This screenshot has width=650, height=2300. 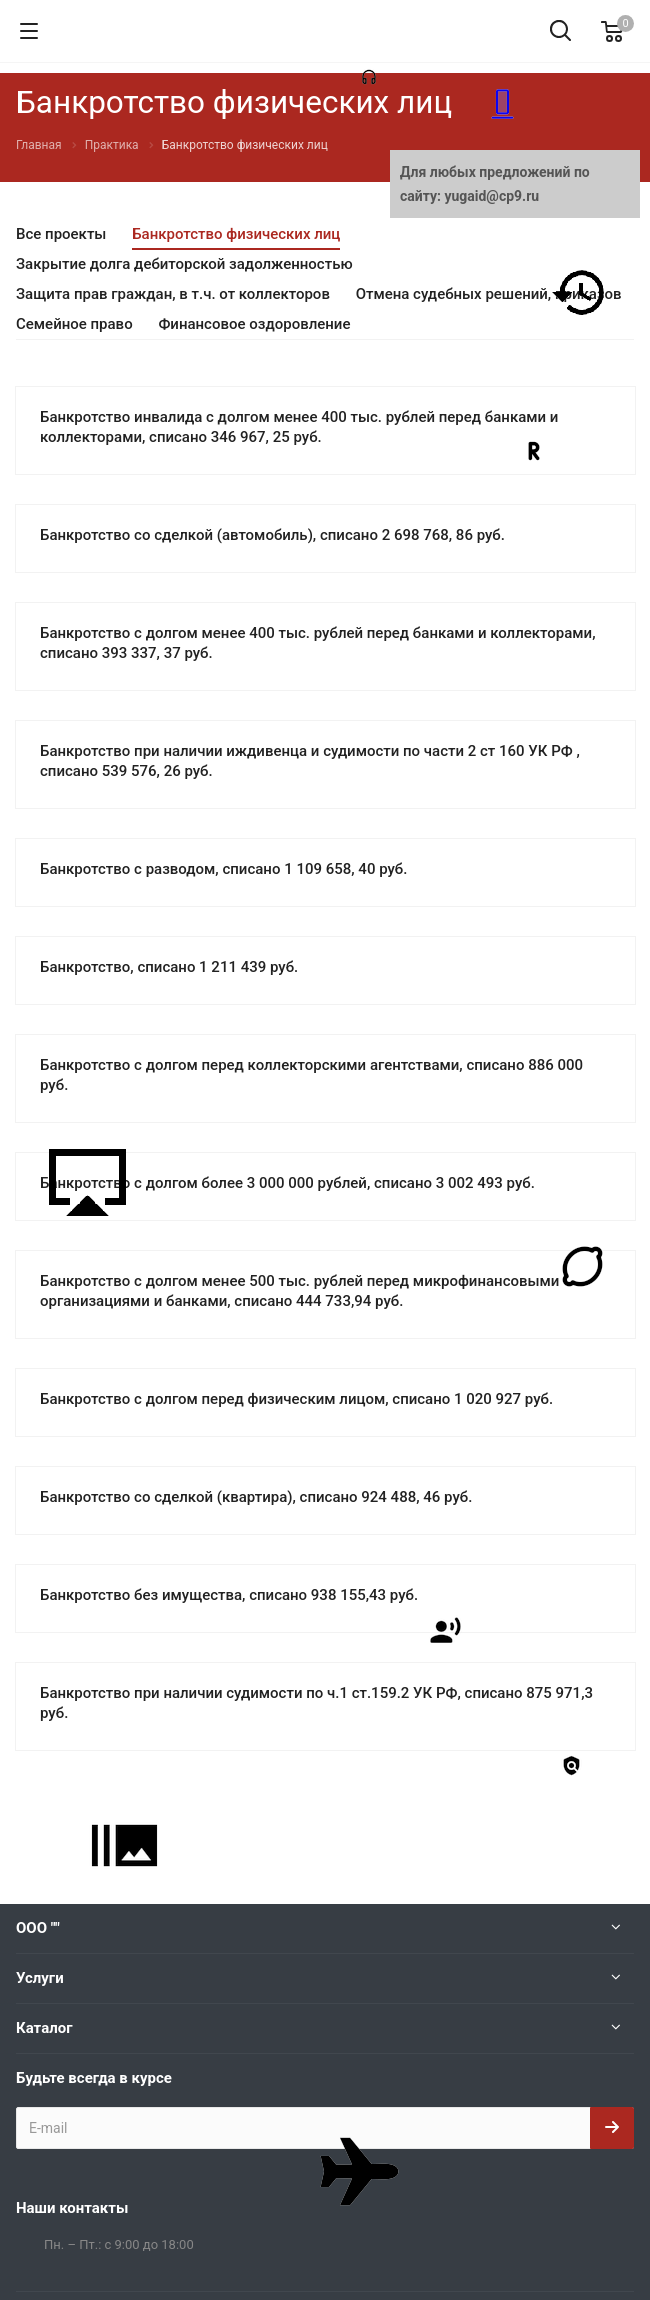 What do you see at coordinates (579, 292) in the screenshot?
I see `restore to a previous version` at bounding box center [579, 292].